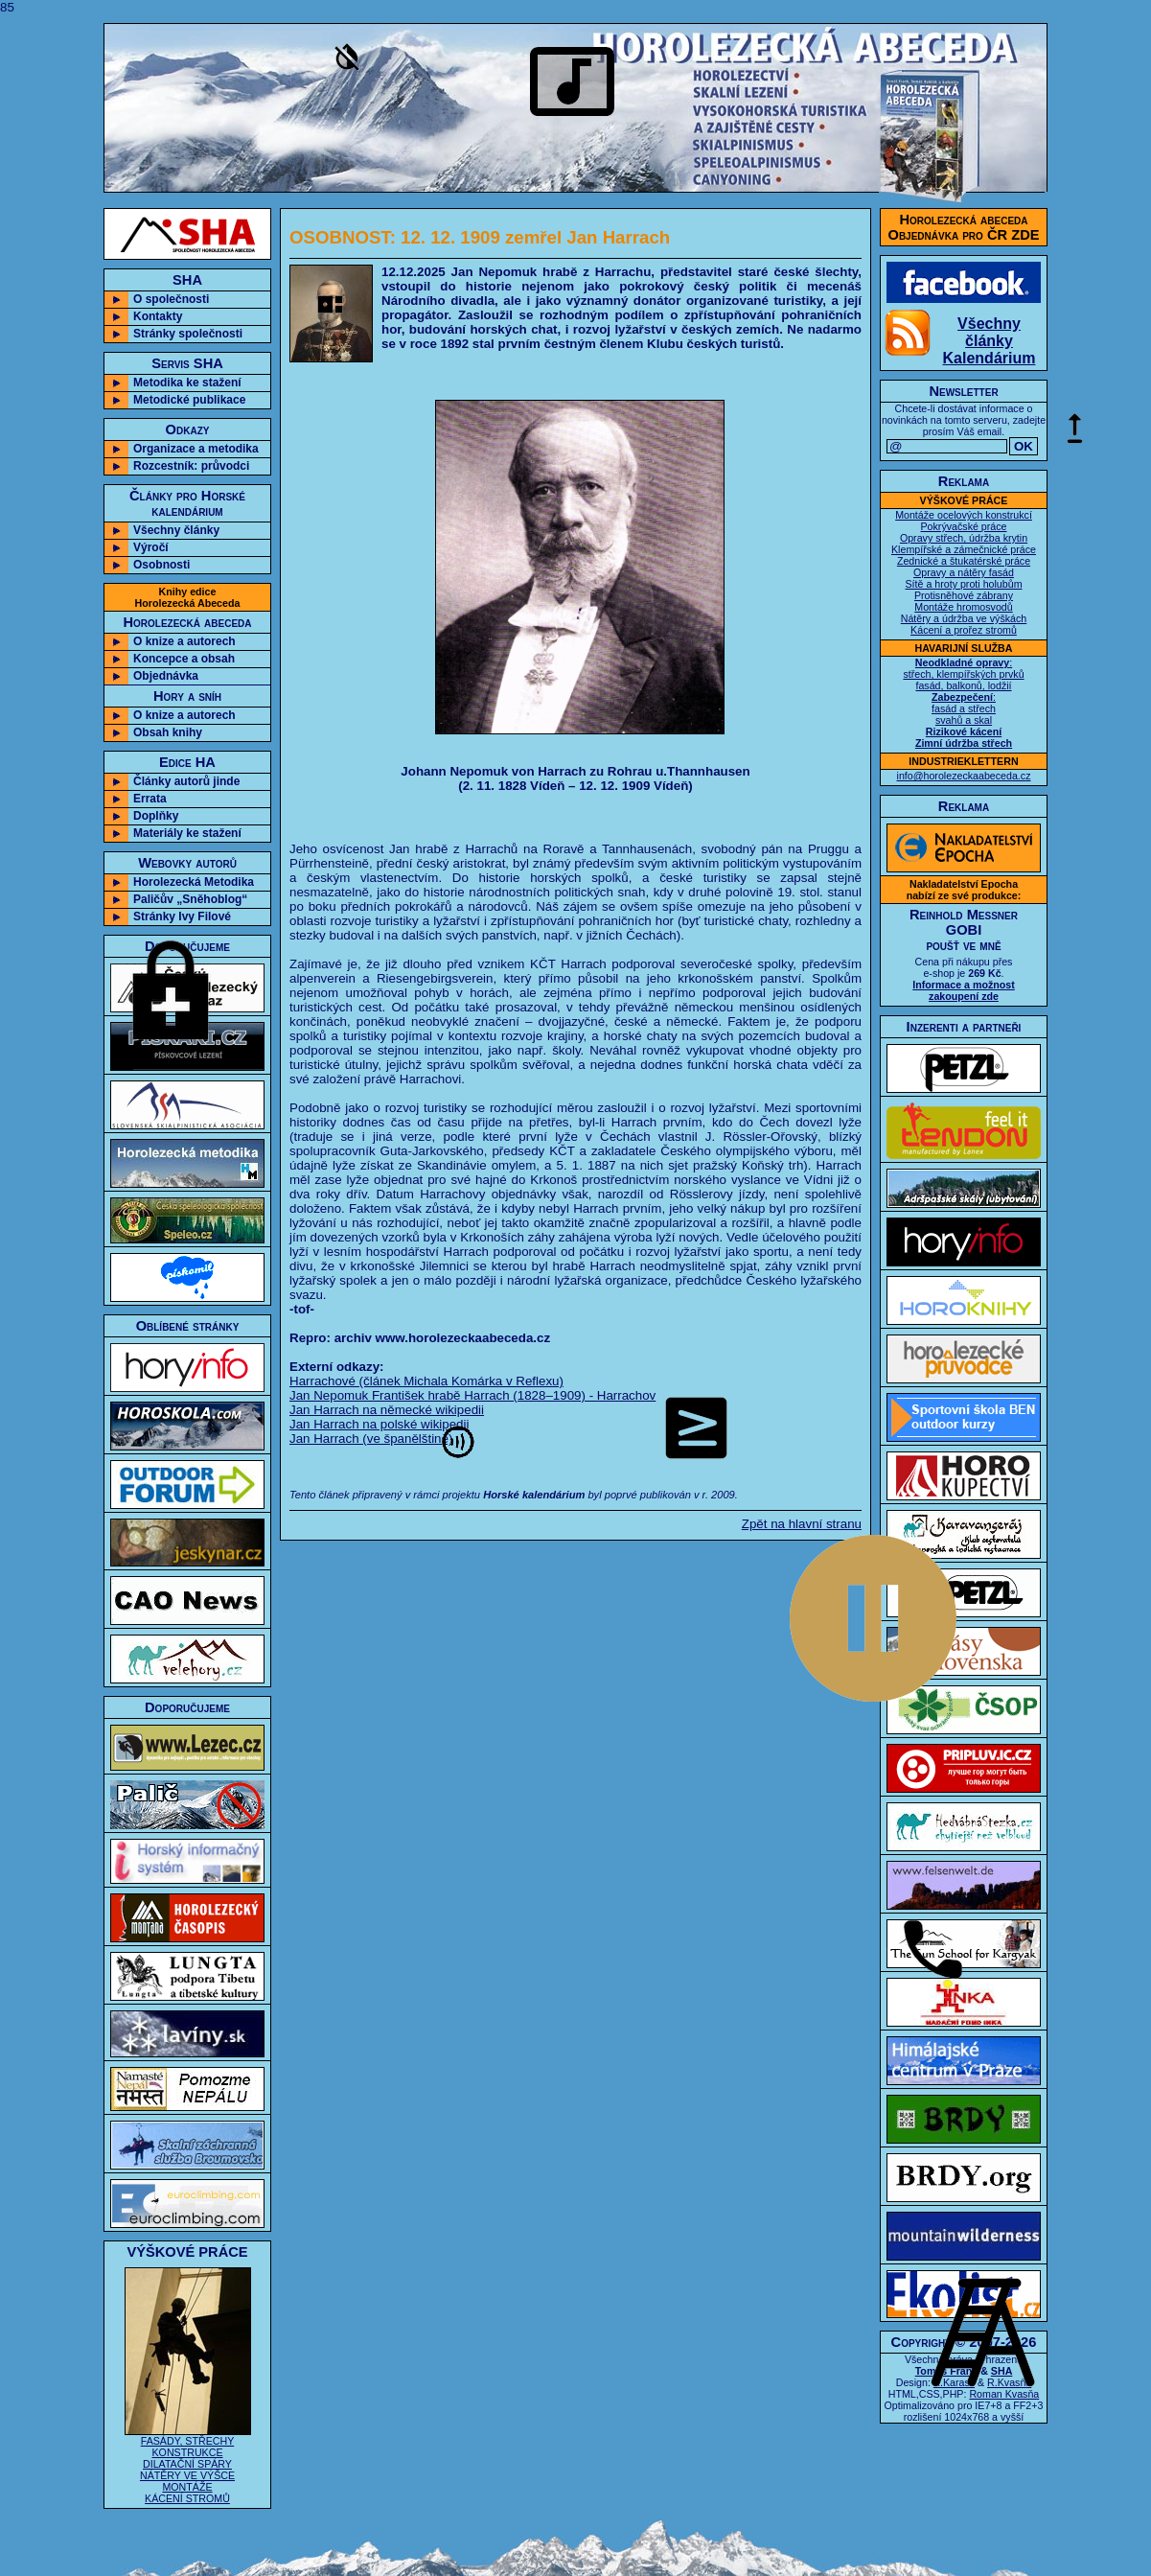 Image resolution: width=1151 pixels, height=2576 pixels. Describe the element at coordinates (985, 2332) in the screenshot. I see `access tools or equipment section` at that location.